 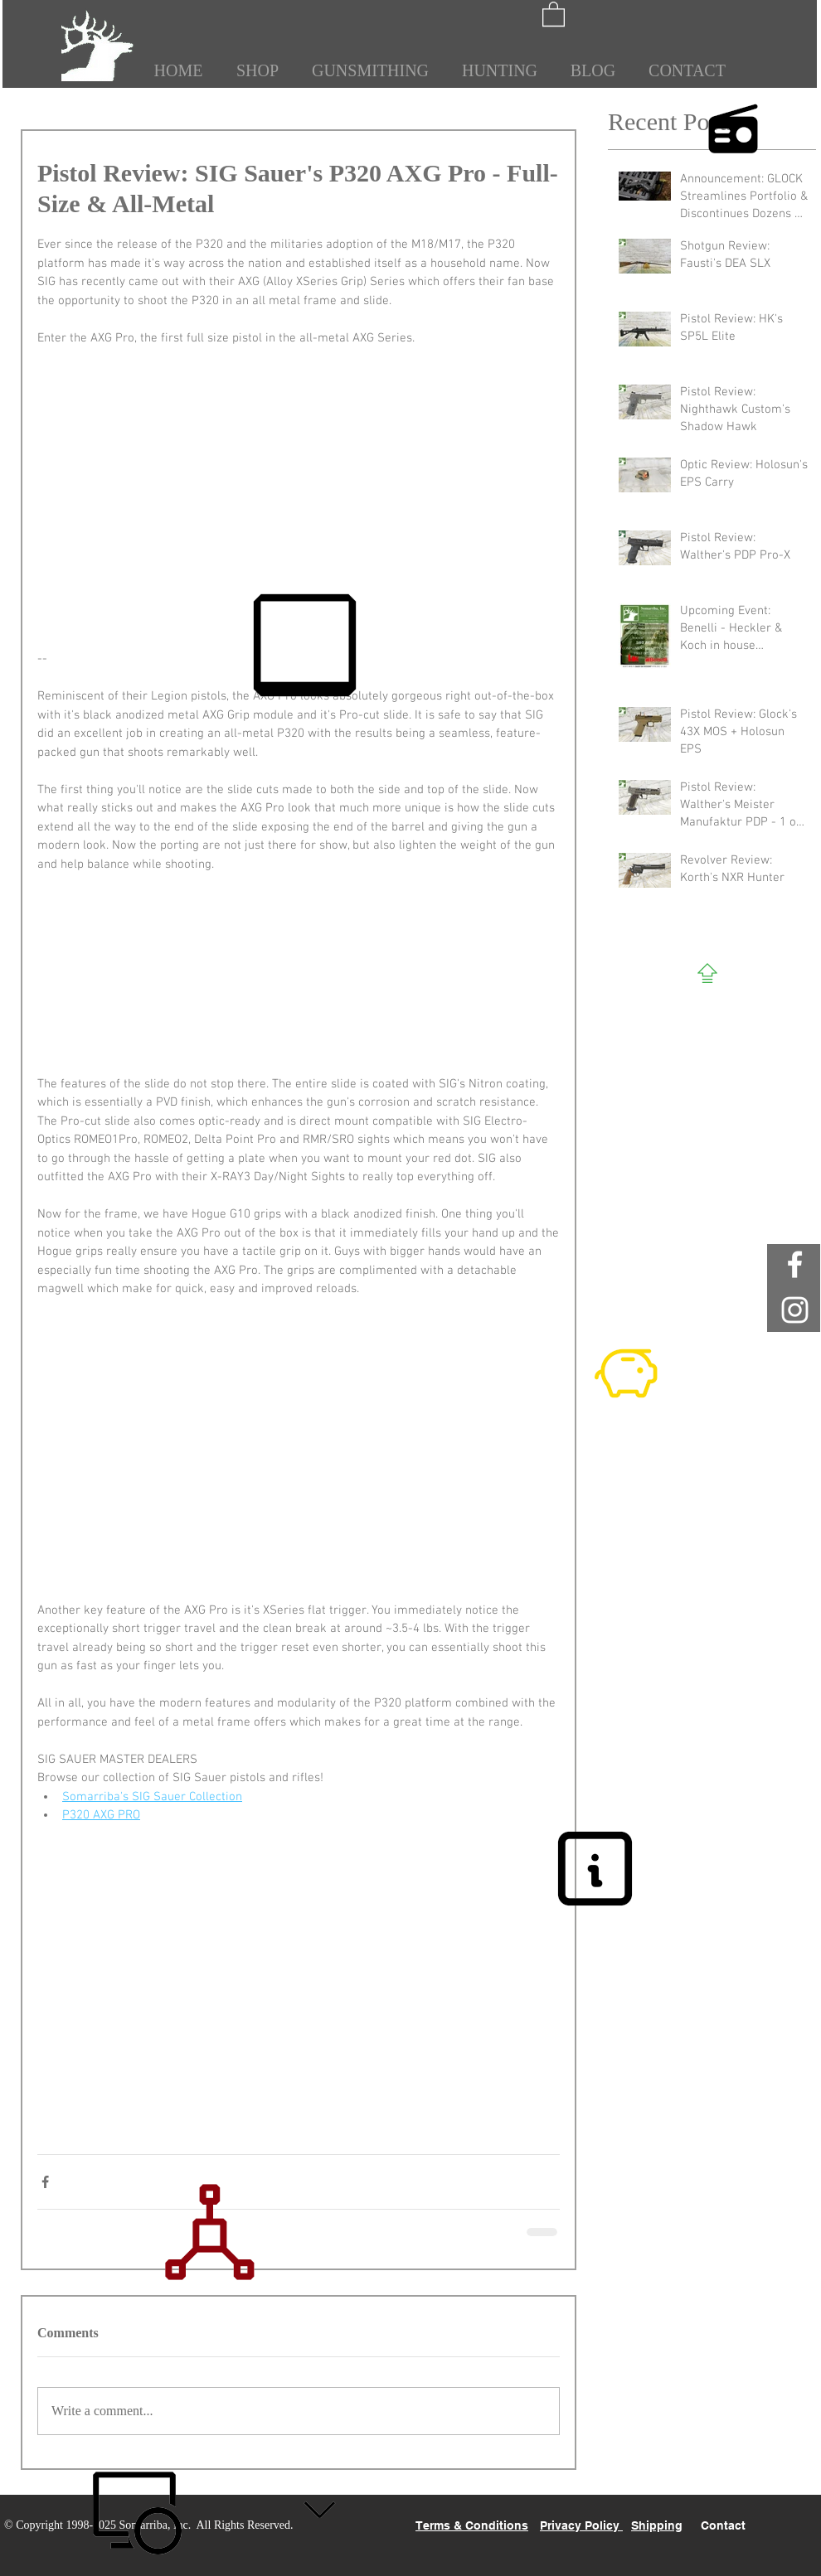 I want to click on view your savings or budget, so click(x=627, y=1373).